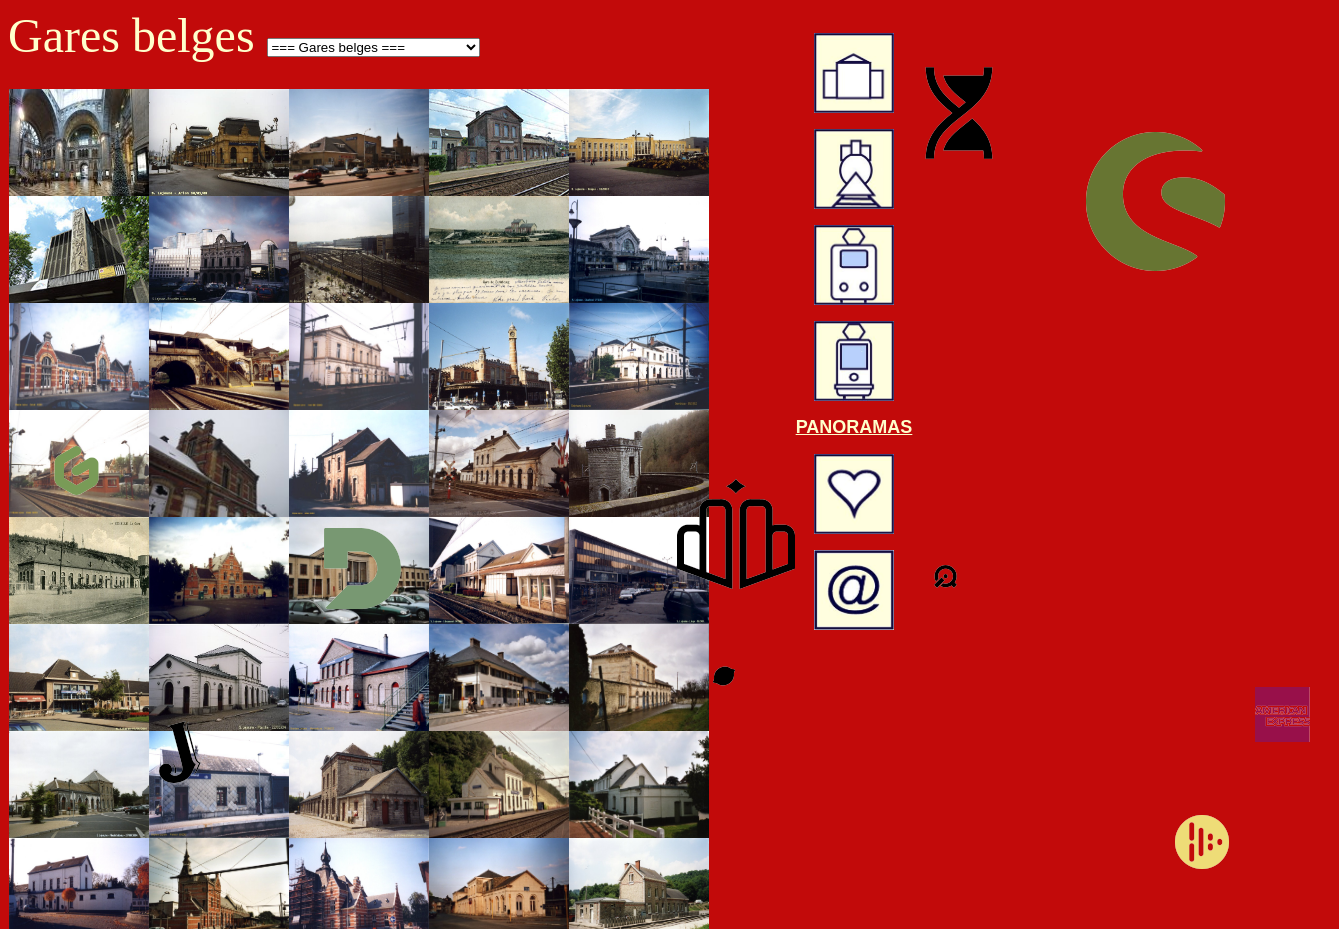 The height and width of the screenshot is (929, 1339). Describe the element at coordinates (76, 470) in the screenshot. I see `open gitpod cloud development environment` at that location.